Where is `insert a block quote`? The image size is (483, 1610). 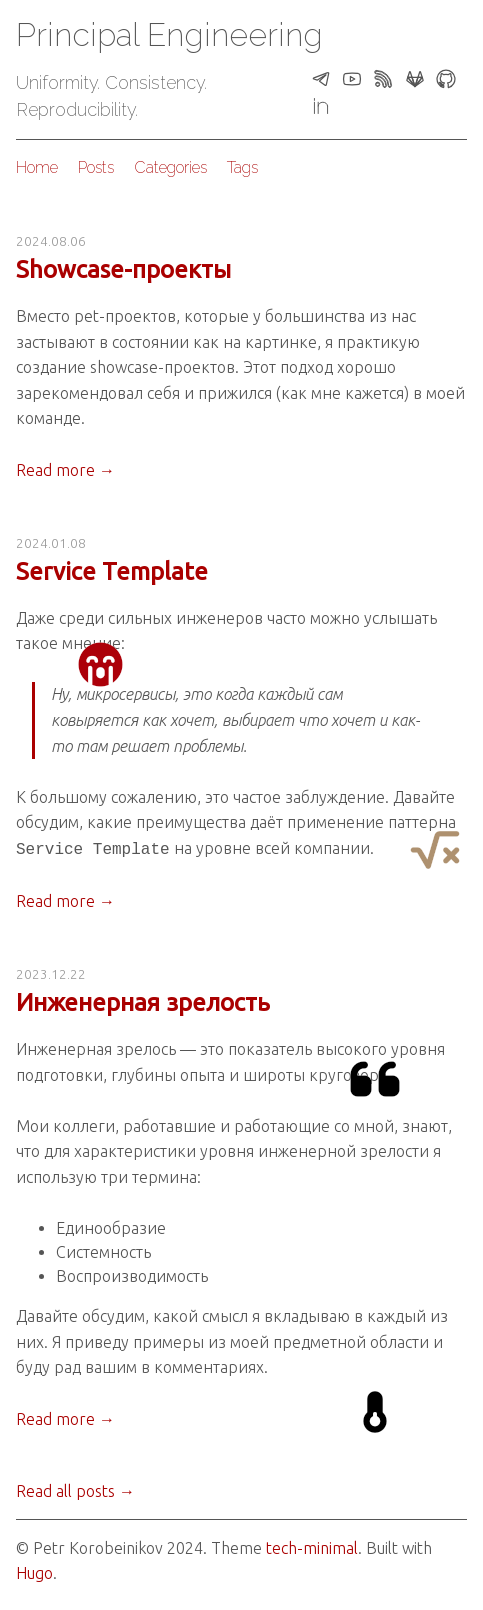 insert a block quote is located at coordinates (375, 1079).